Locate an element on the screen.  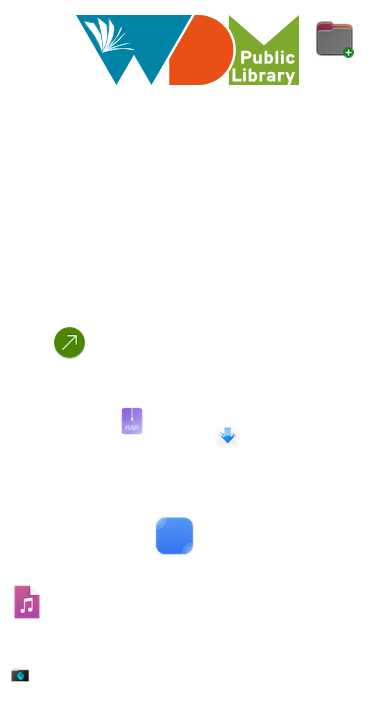
audio file type indicator is located at coordinates (27, 602).